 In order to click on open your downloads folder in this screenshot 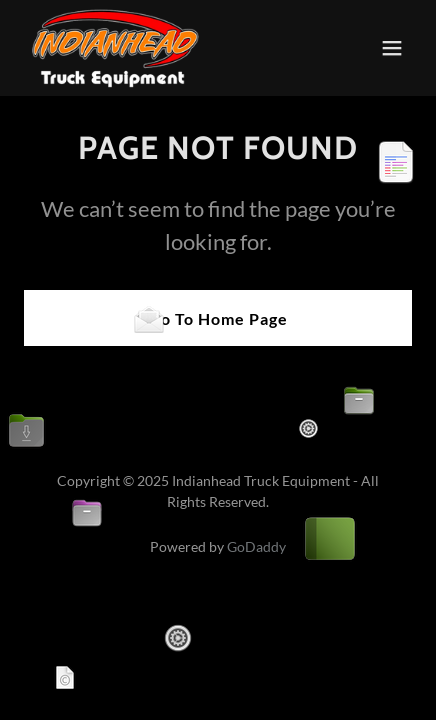, I will do `click(26, 430)`.